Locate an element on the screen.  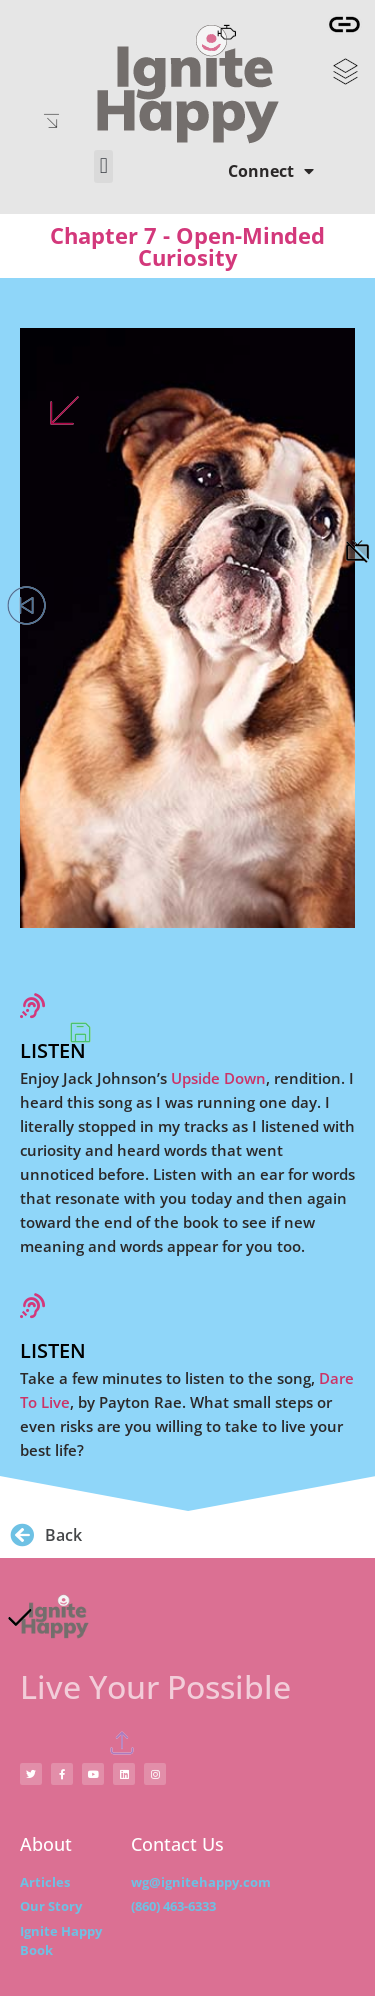
view layers or stacked content is located at coordinates (345, 71).